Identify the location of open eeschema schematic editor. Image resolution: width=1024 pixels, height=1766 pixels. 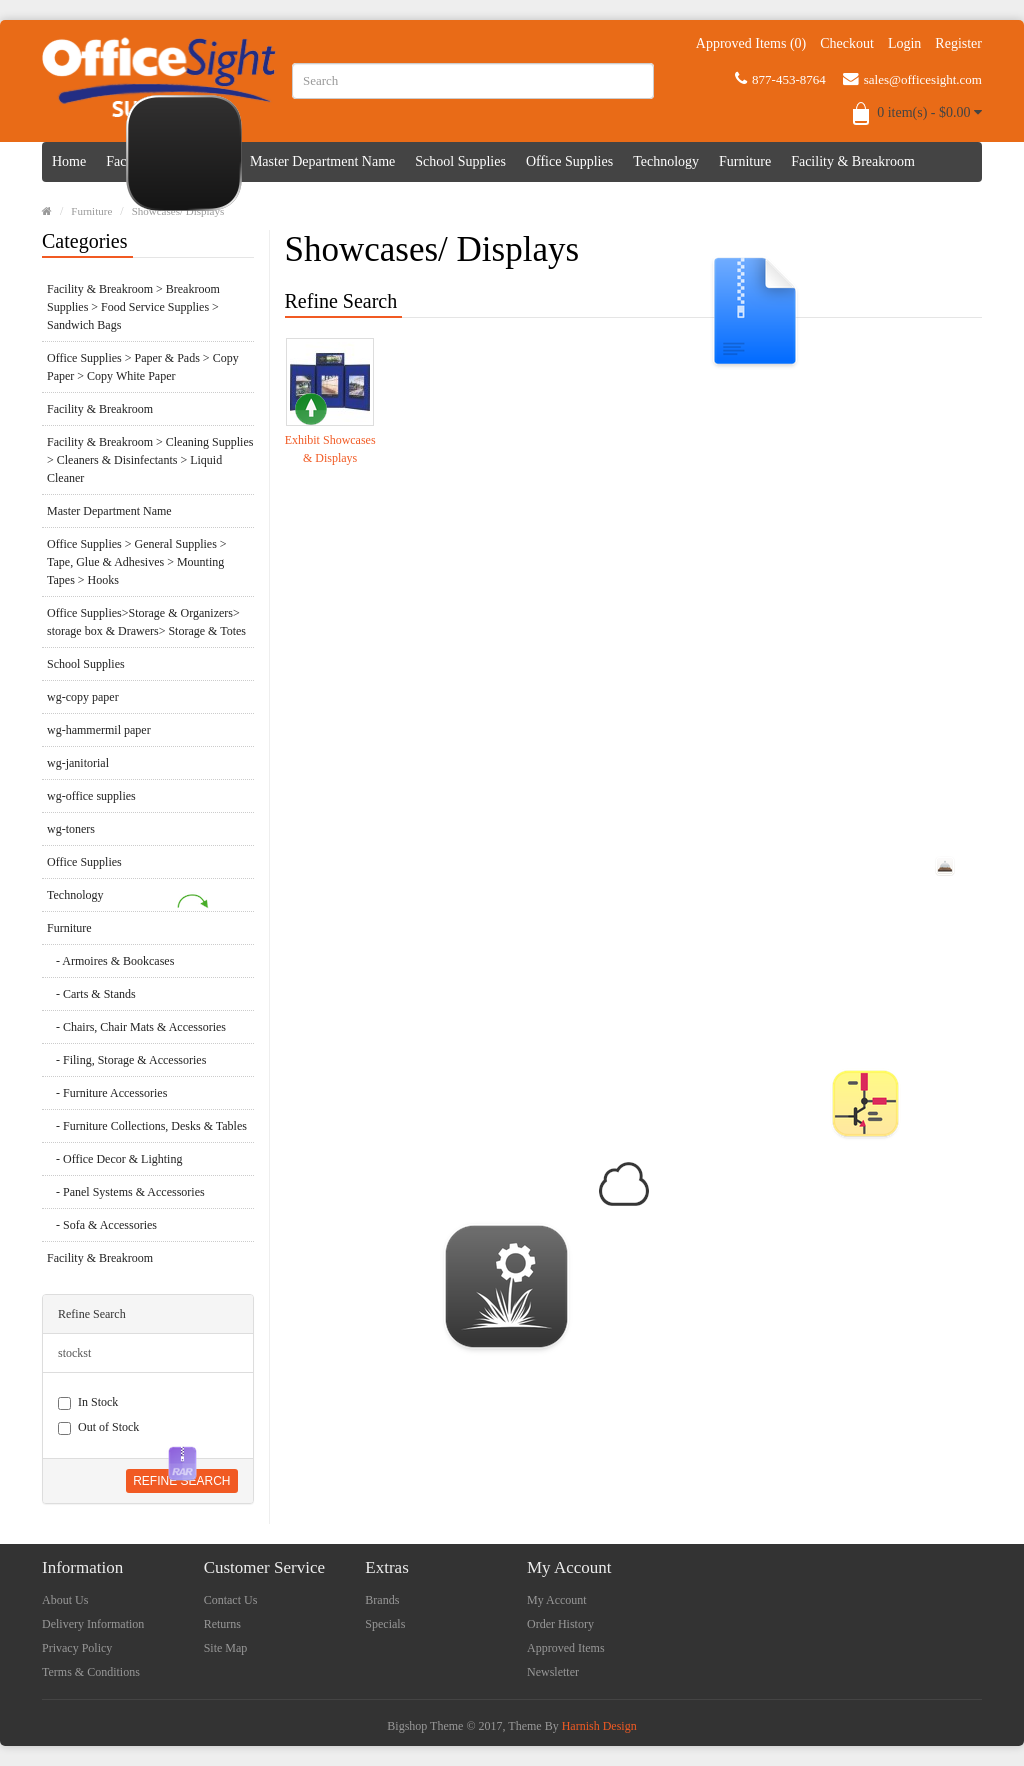
(865, 1103).